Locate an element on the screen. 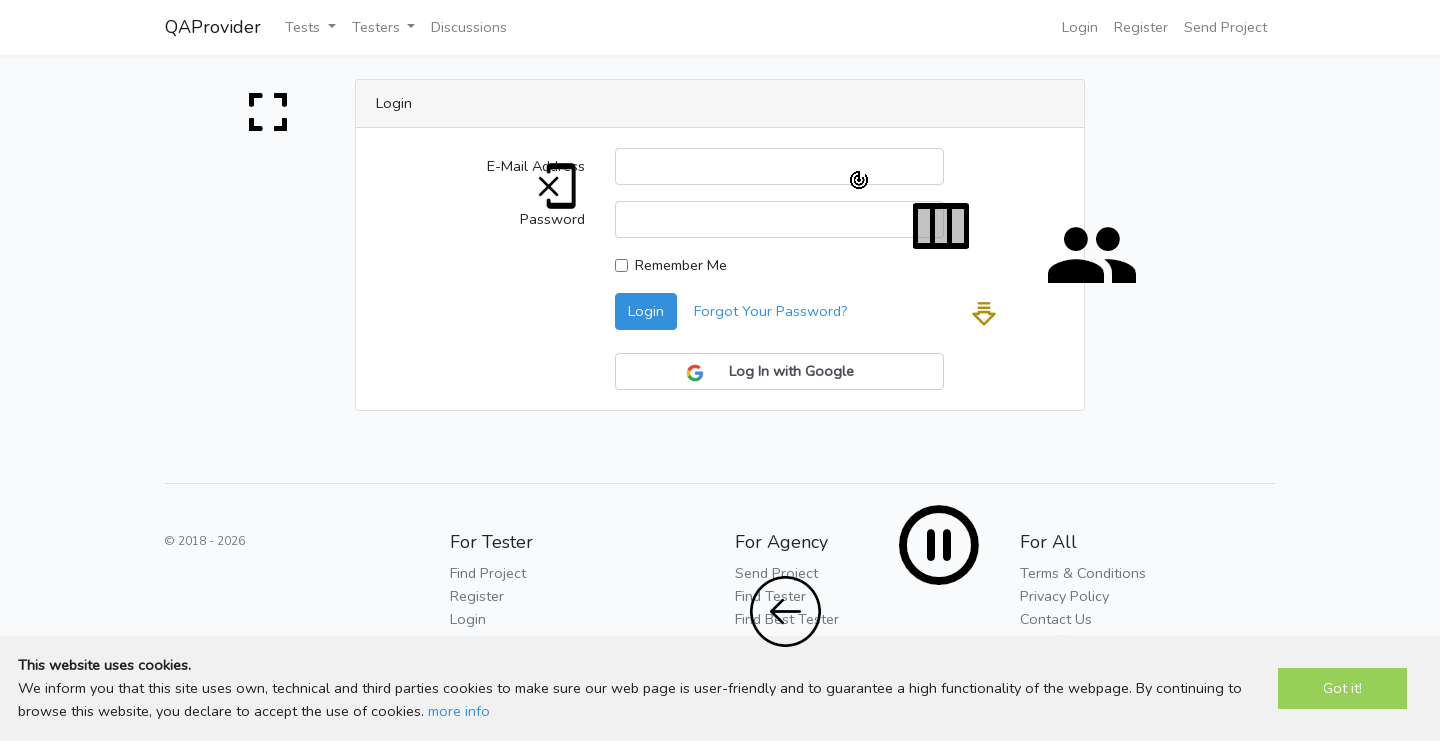 This screenshot has height=741, width=1440. switch to week view in a calendar is located at coordinates (941, 226).